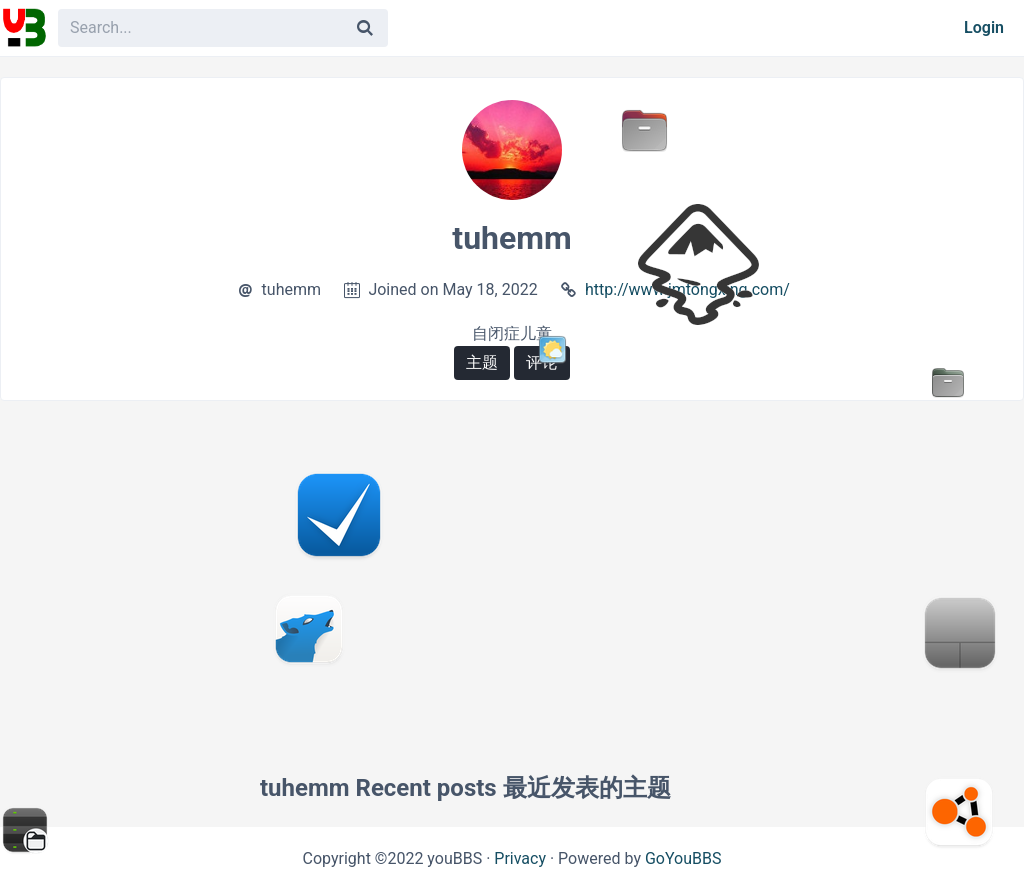 The image size is (1024, 891). Describe the element at coordinates (644, 130) in the screenshot. I see `open the file manager application` at that location.